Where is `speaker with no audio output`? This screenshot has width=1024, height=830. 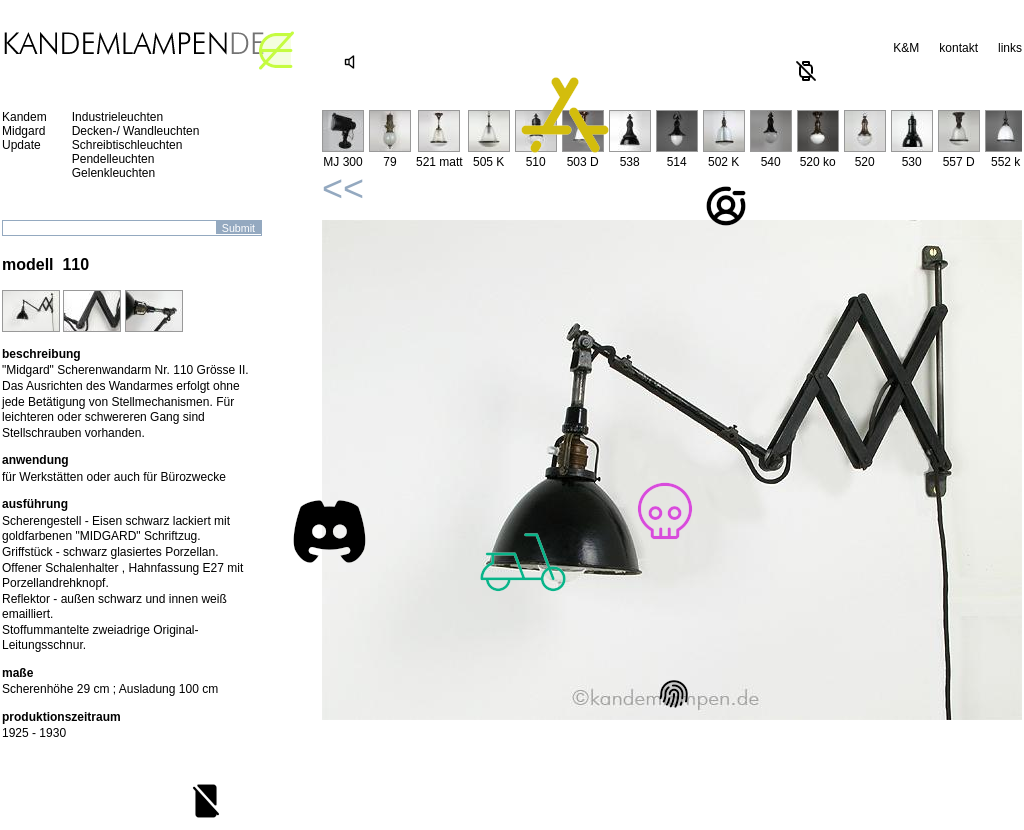
speaker with no audio output is located at coordinates (352, 62).